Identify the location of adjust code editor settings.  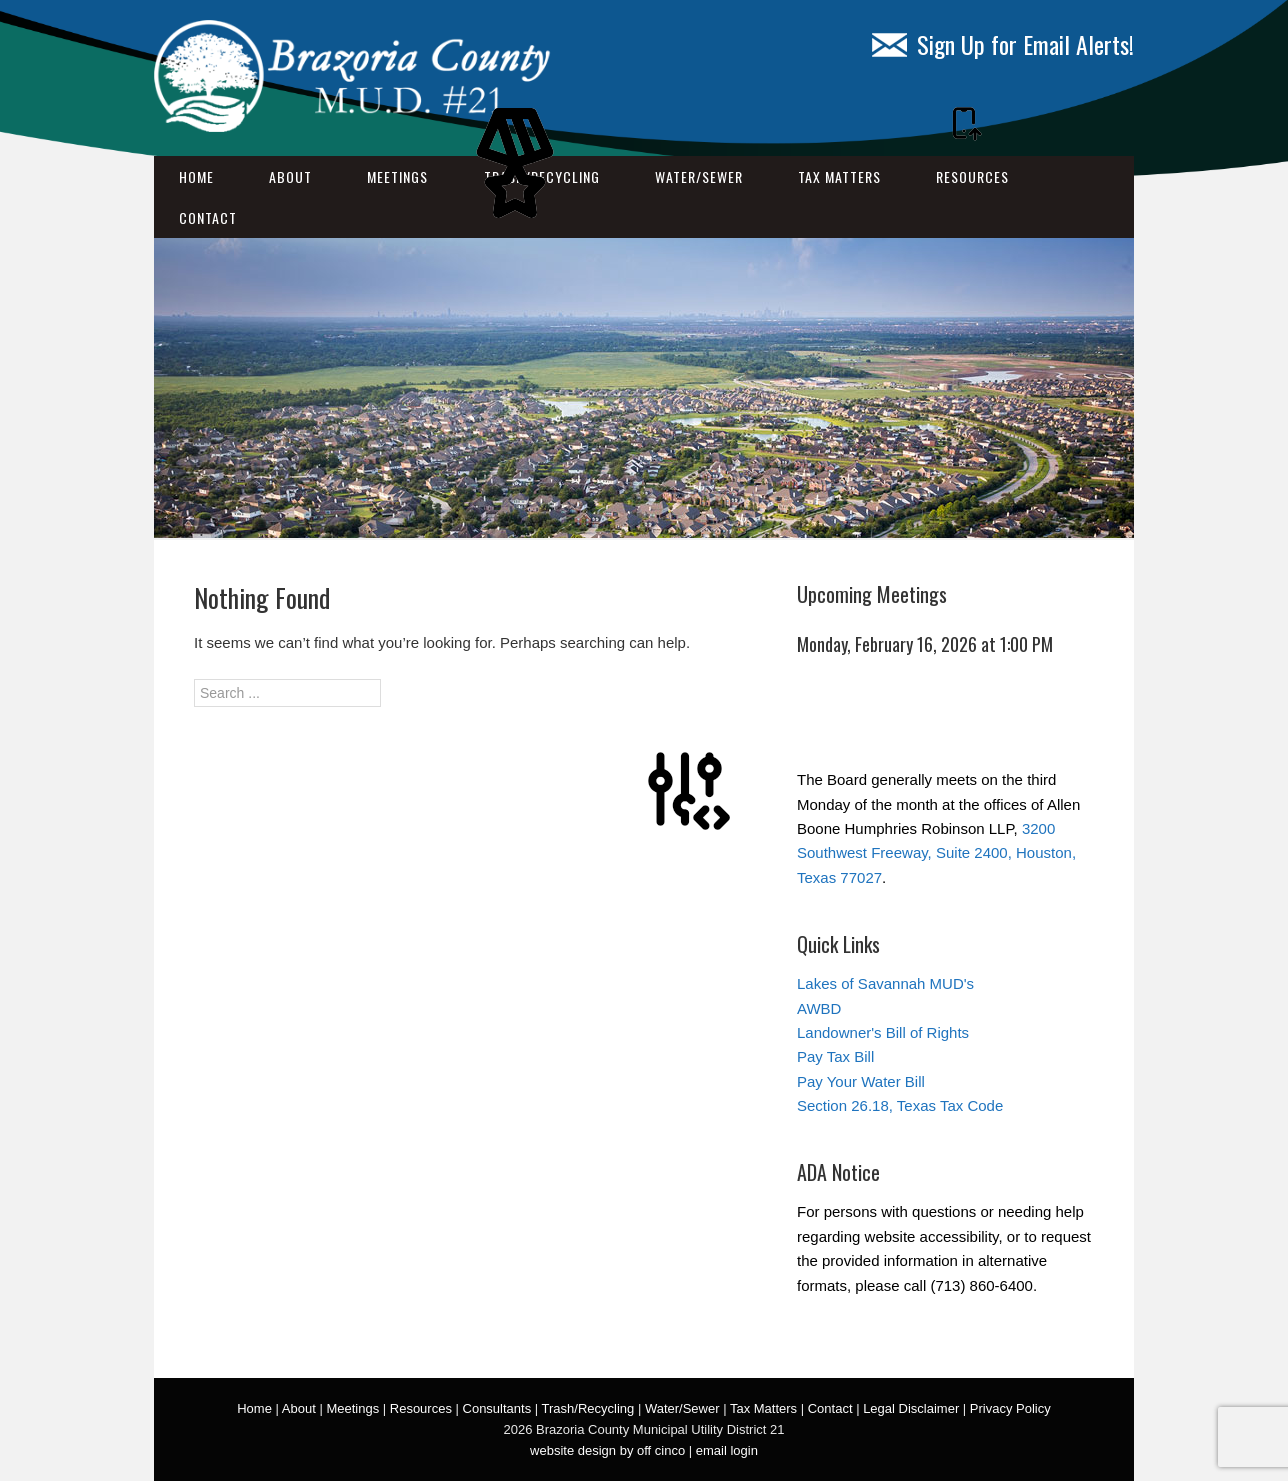
(685, 789).